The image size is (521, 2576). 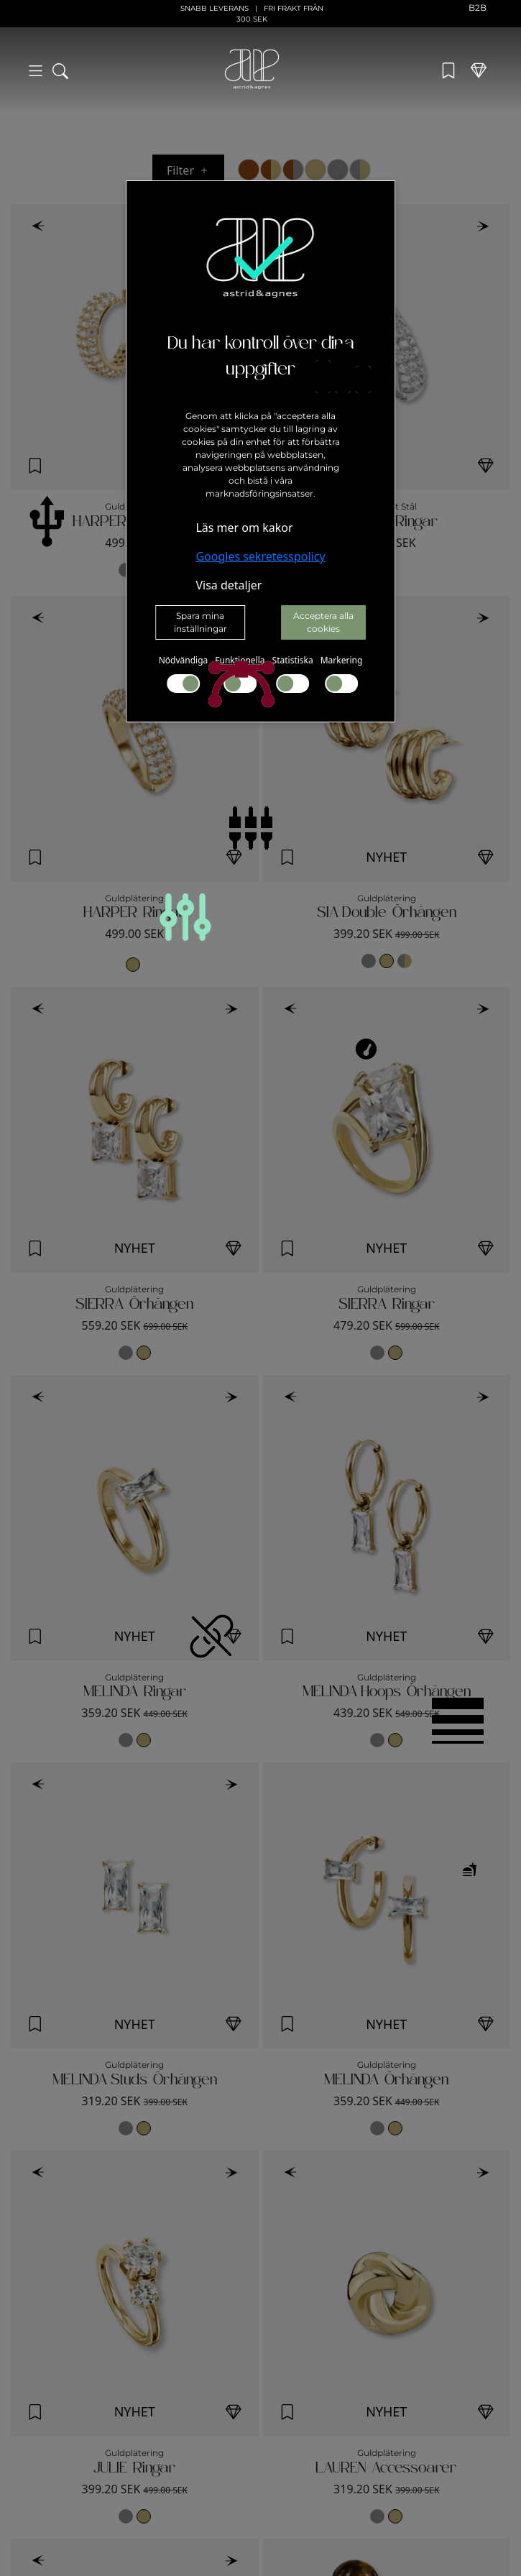 I want to click on confirm or submit an action, so click(x=264, y=259).